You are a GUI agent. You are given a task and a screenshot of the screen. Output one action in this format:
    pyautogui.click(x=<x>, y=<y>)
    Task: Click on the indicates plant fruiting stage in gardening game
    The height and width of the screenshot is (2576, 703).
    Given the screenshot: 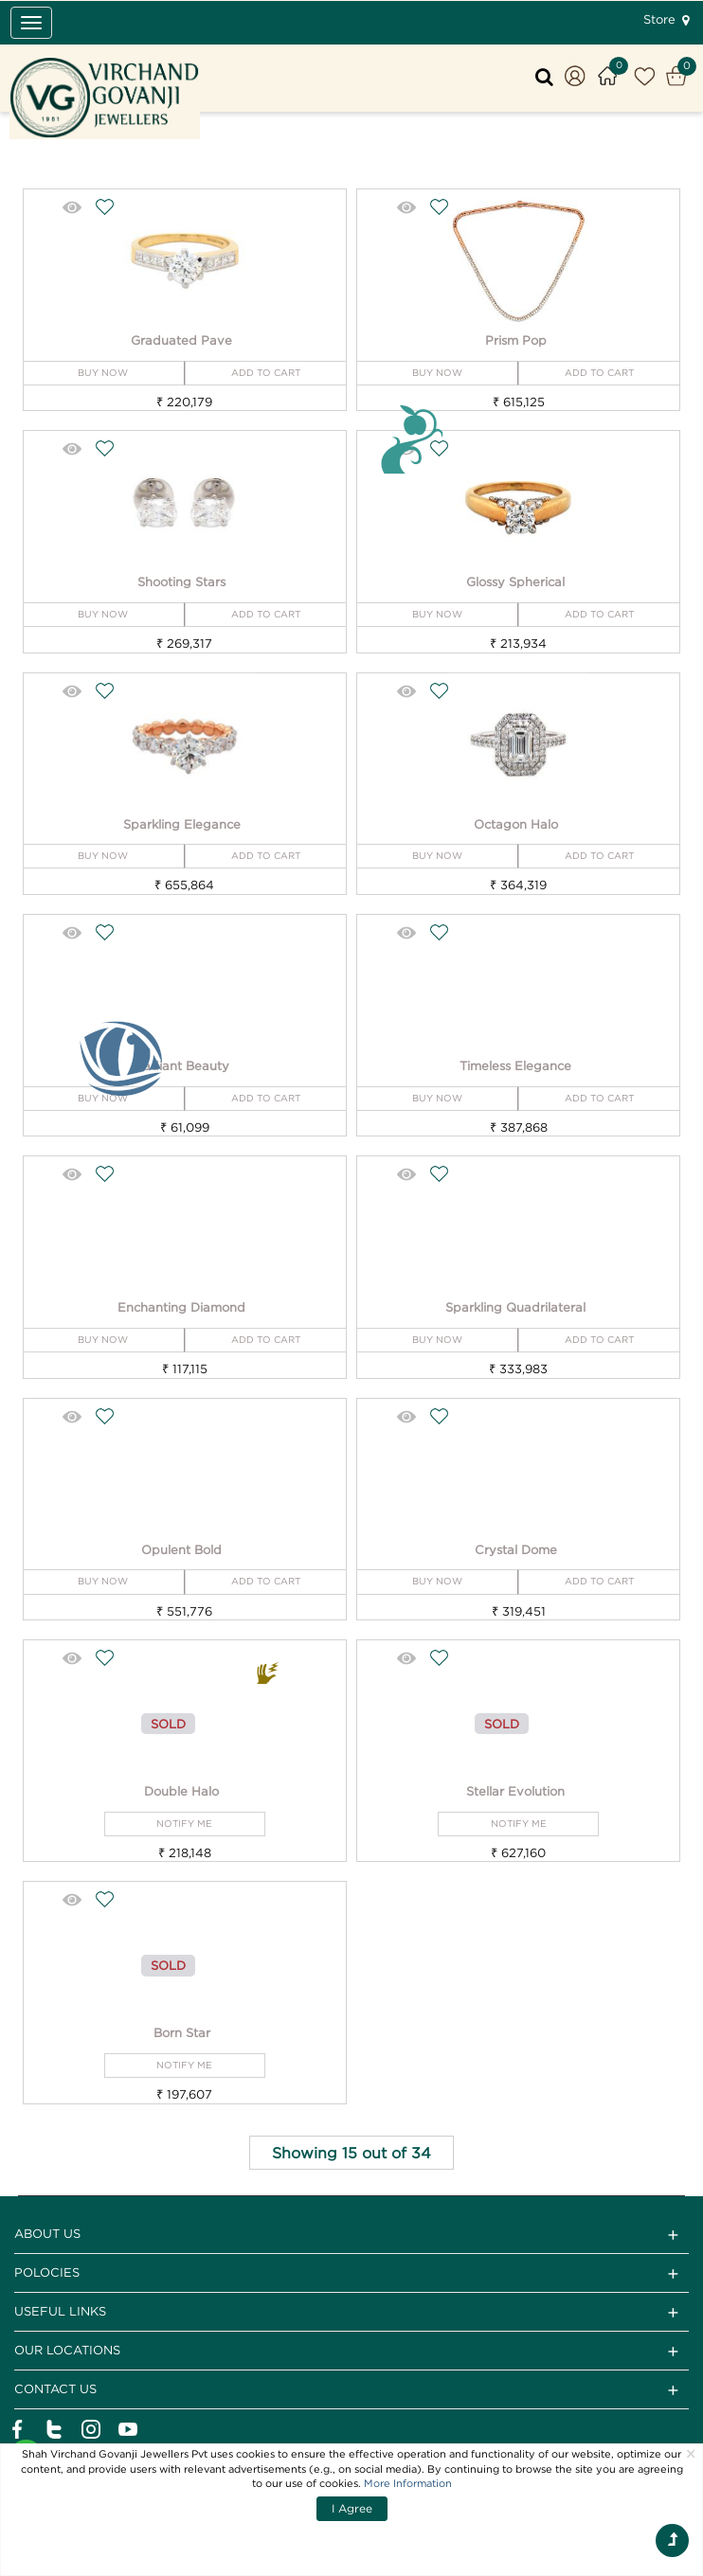 What is the action you would take?
    pyautogui.click(x=410, y=439)
    